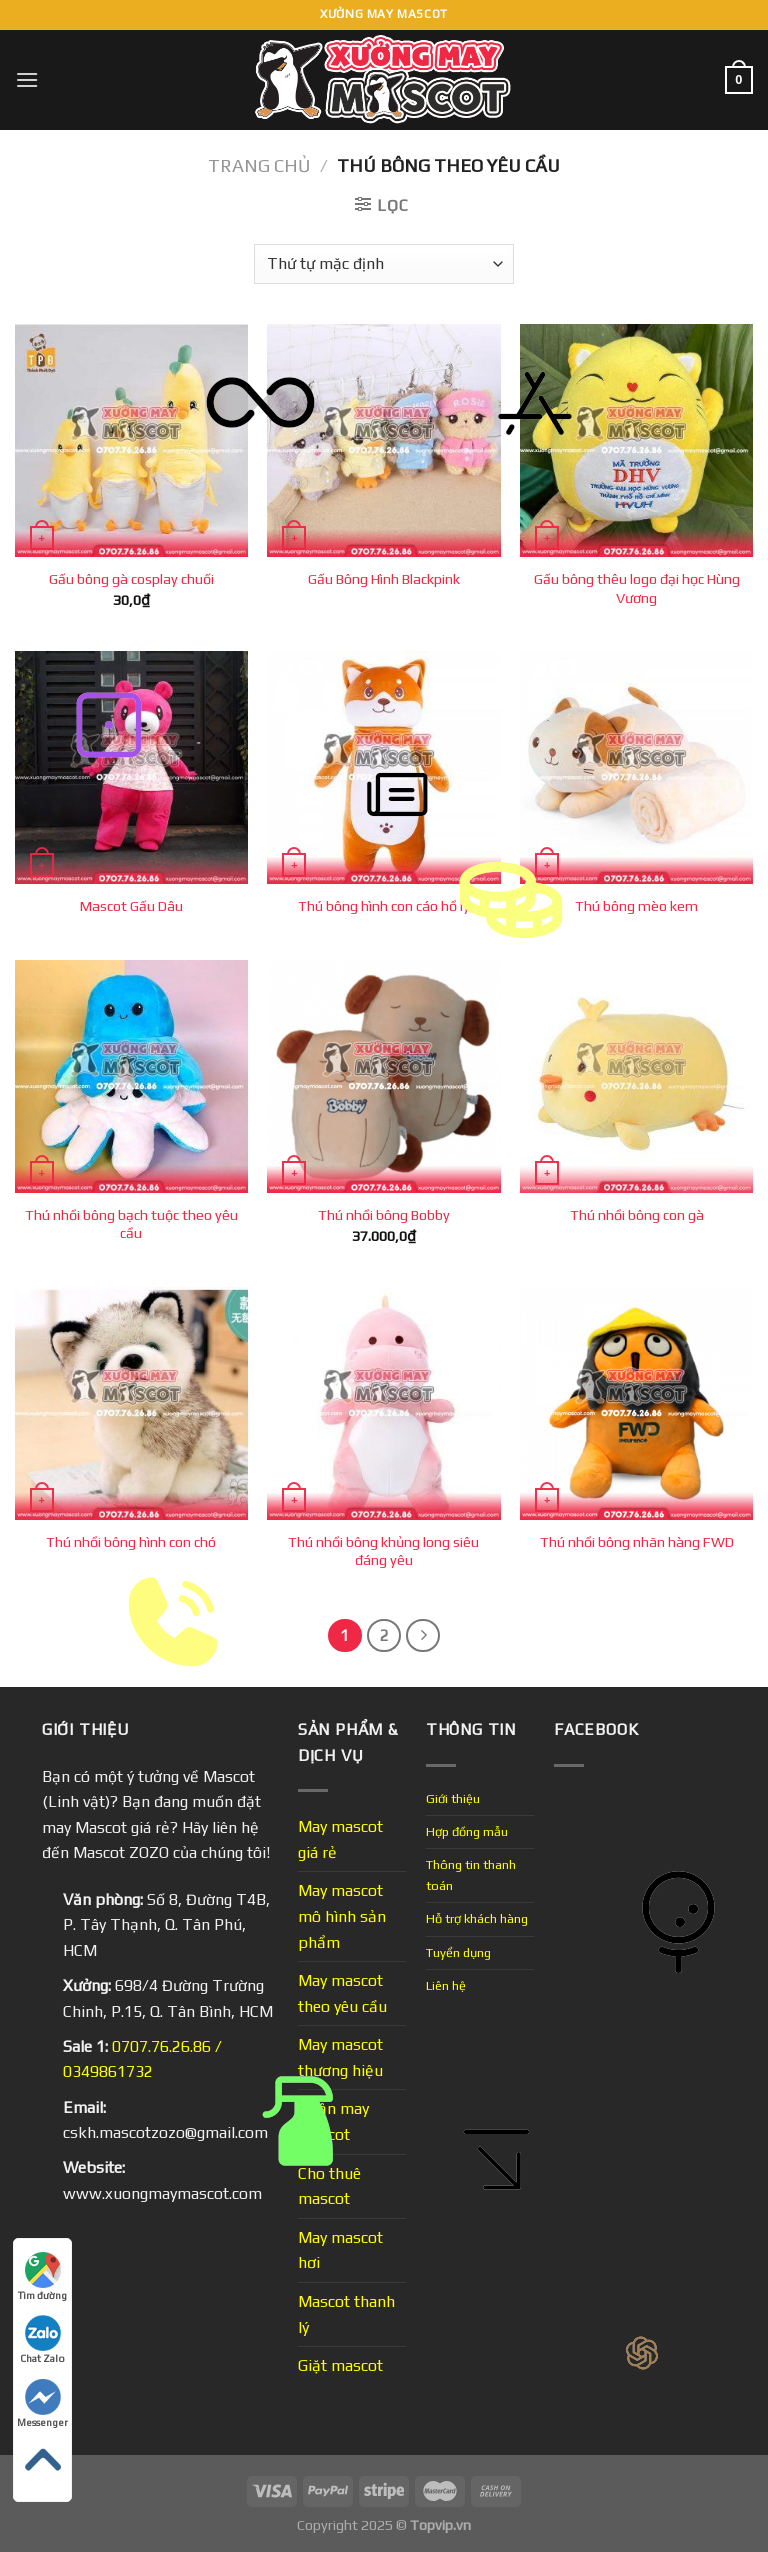 The height and width of the screenshot is (2552, 768). Describe the element at coordinates (109, 725) in the screenshot. I see `indicates a random selection or dice roll result of one` at that location.